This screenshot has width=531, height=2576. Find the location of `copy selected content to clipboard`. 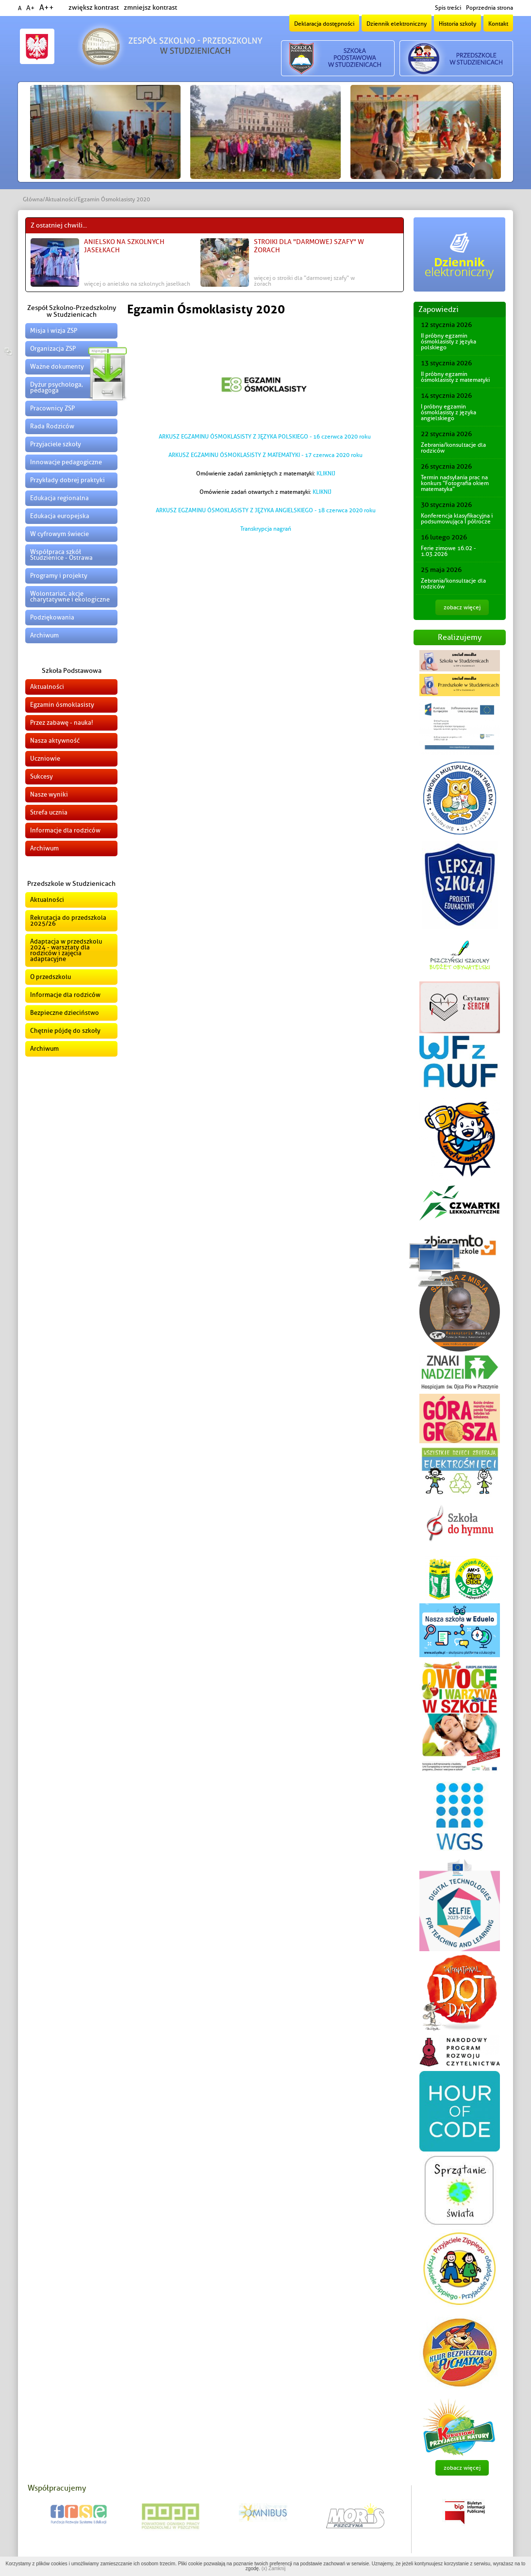

copy selected content to clipboard is located at coordinates (8, 351).